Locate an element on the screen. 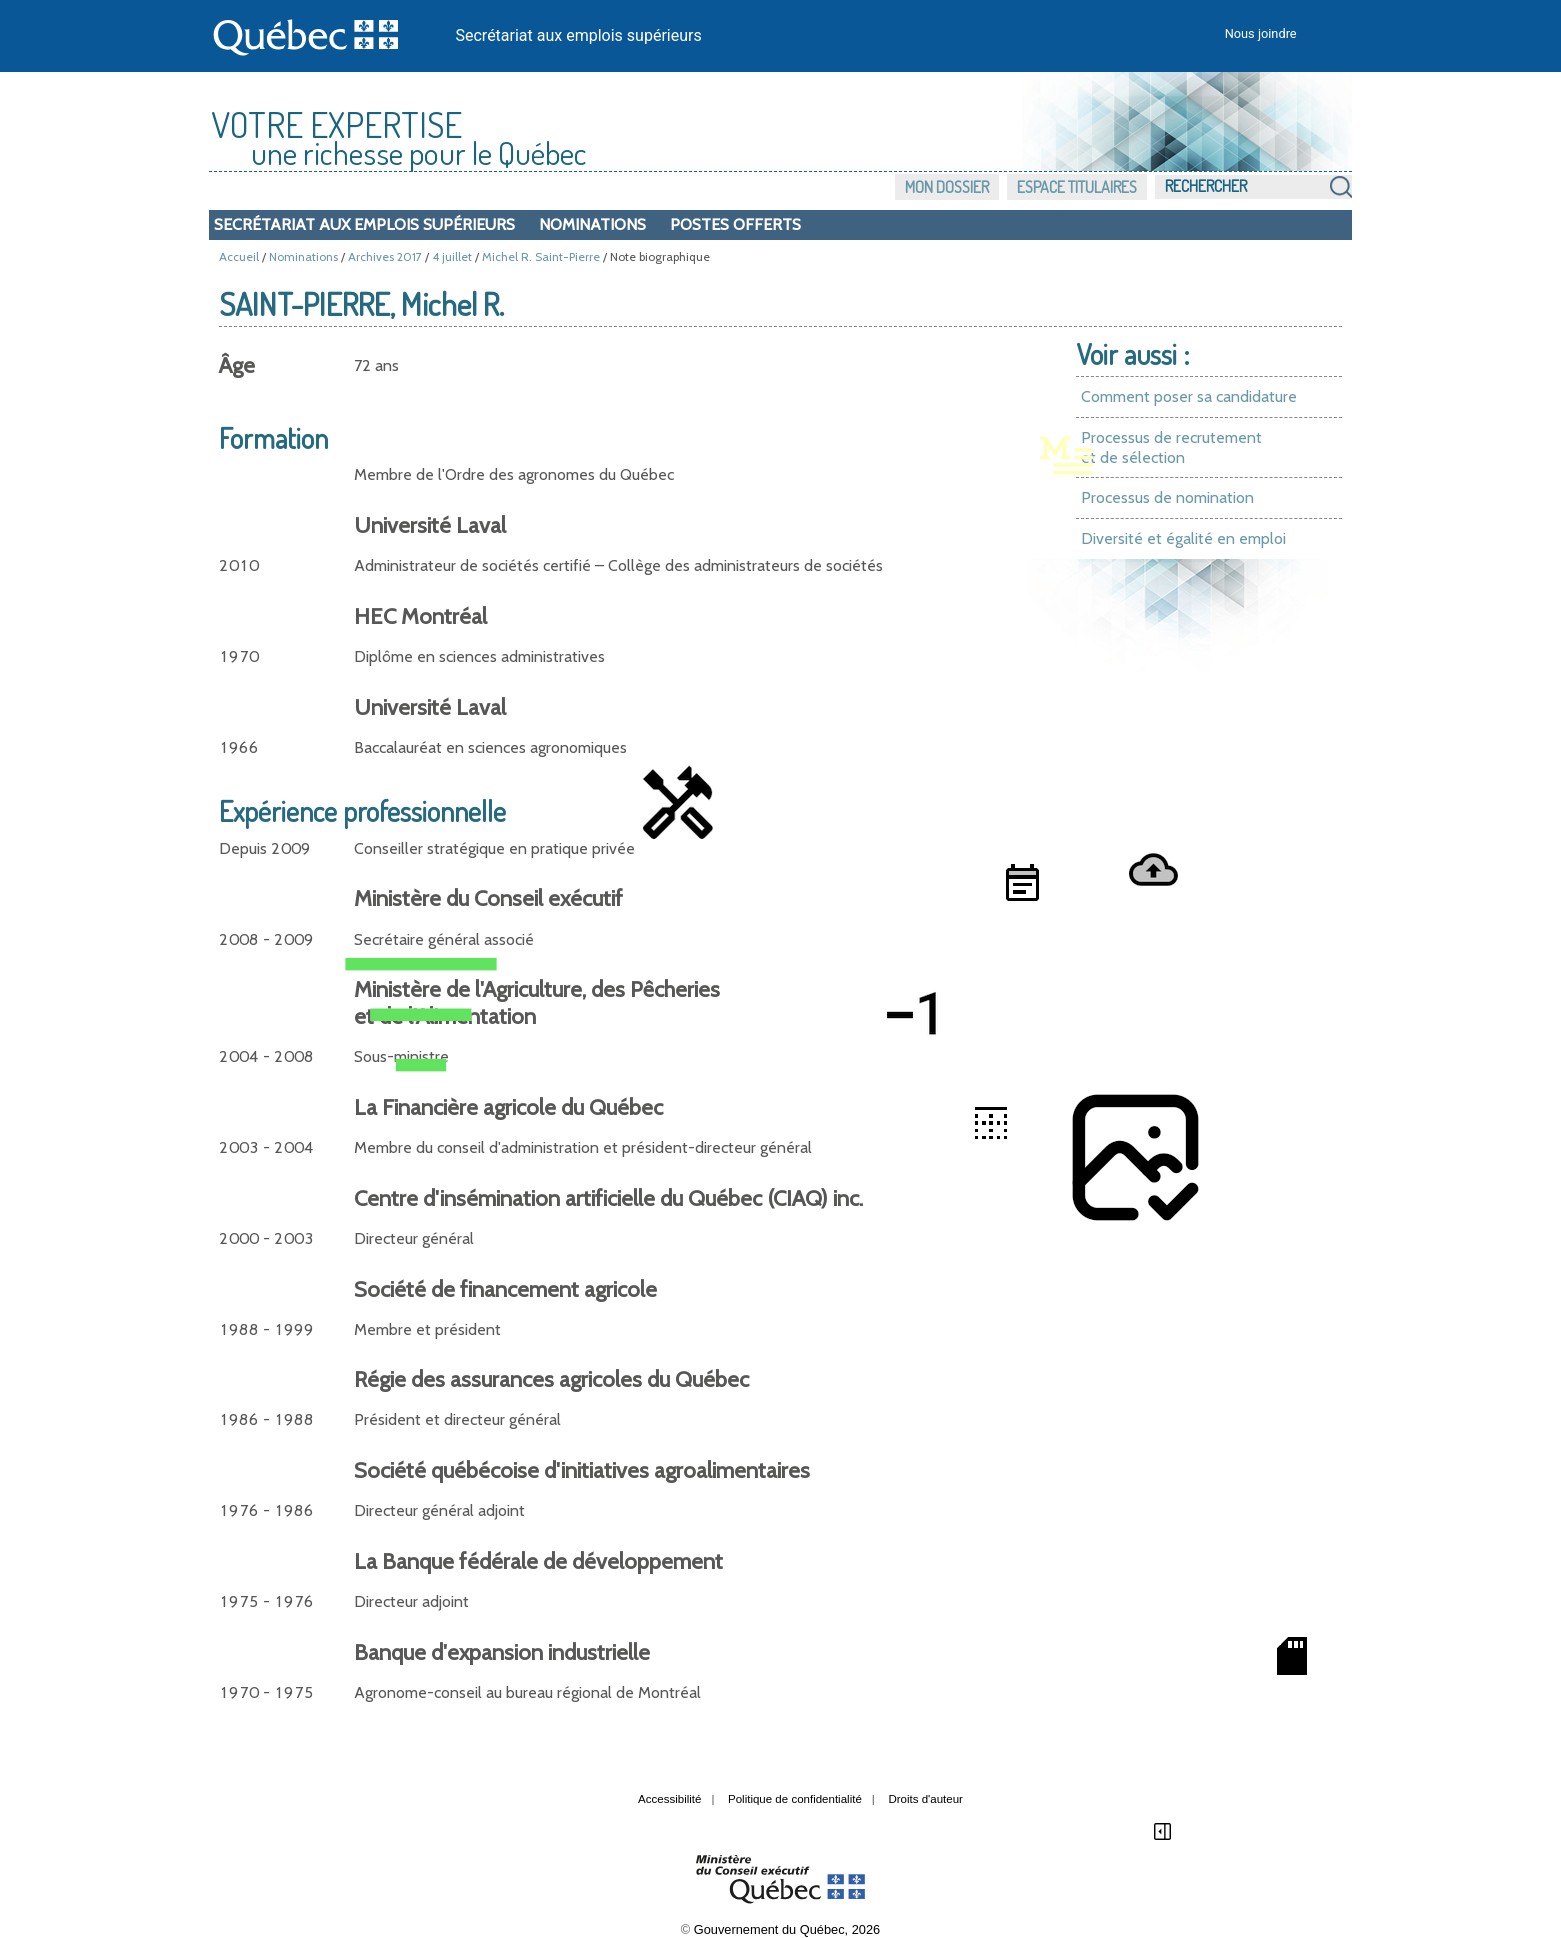 The height and width of the screenshot is (1938, 1561). filter or sort list items is located at coordinates (421, 1021).